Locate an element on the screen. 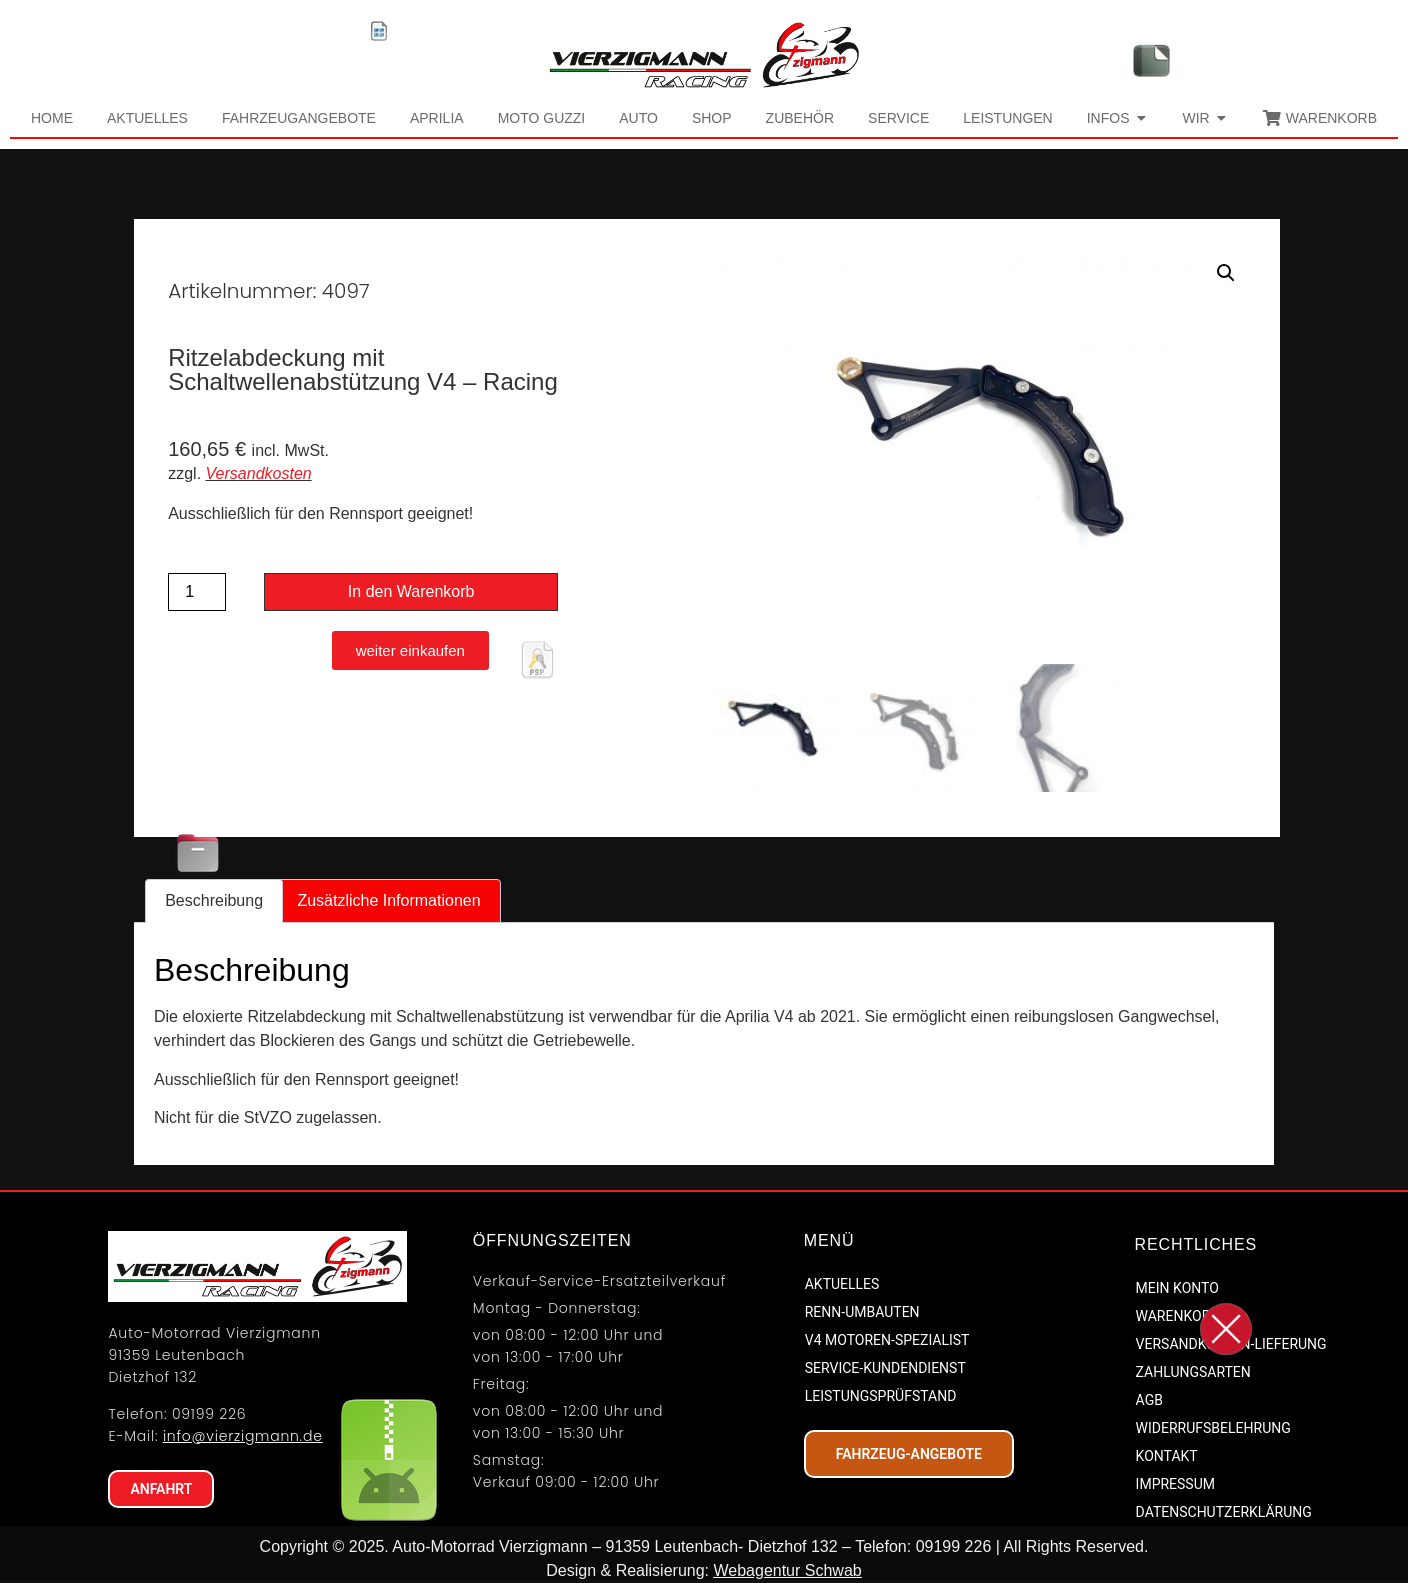  libreoffice master document file type is located at coordinates (379, 31).